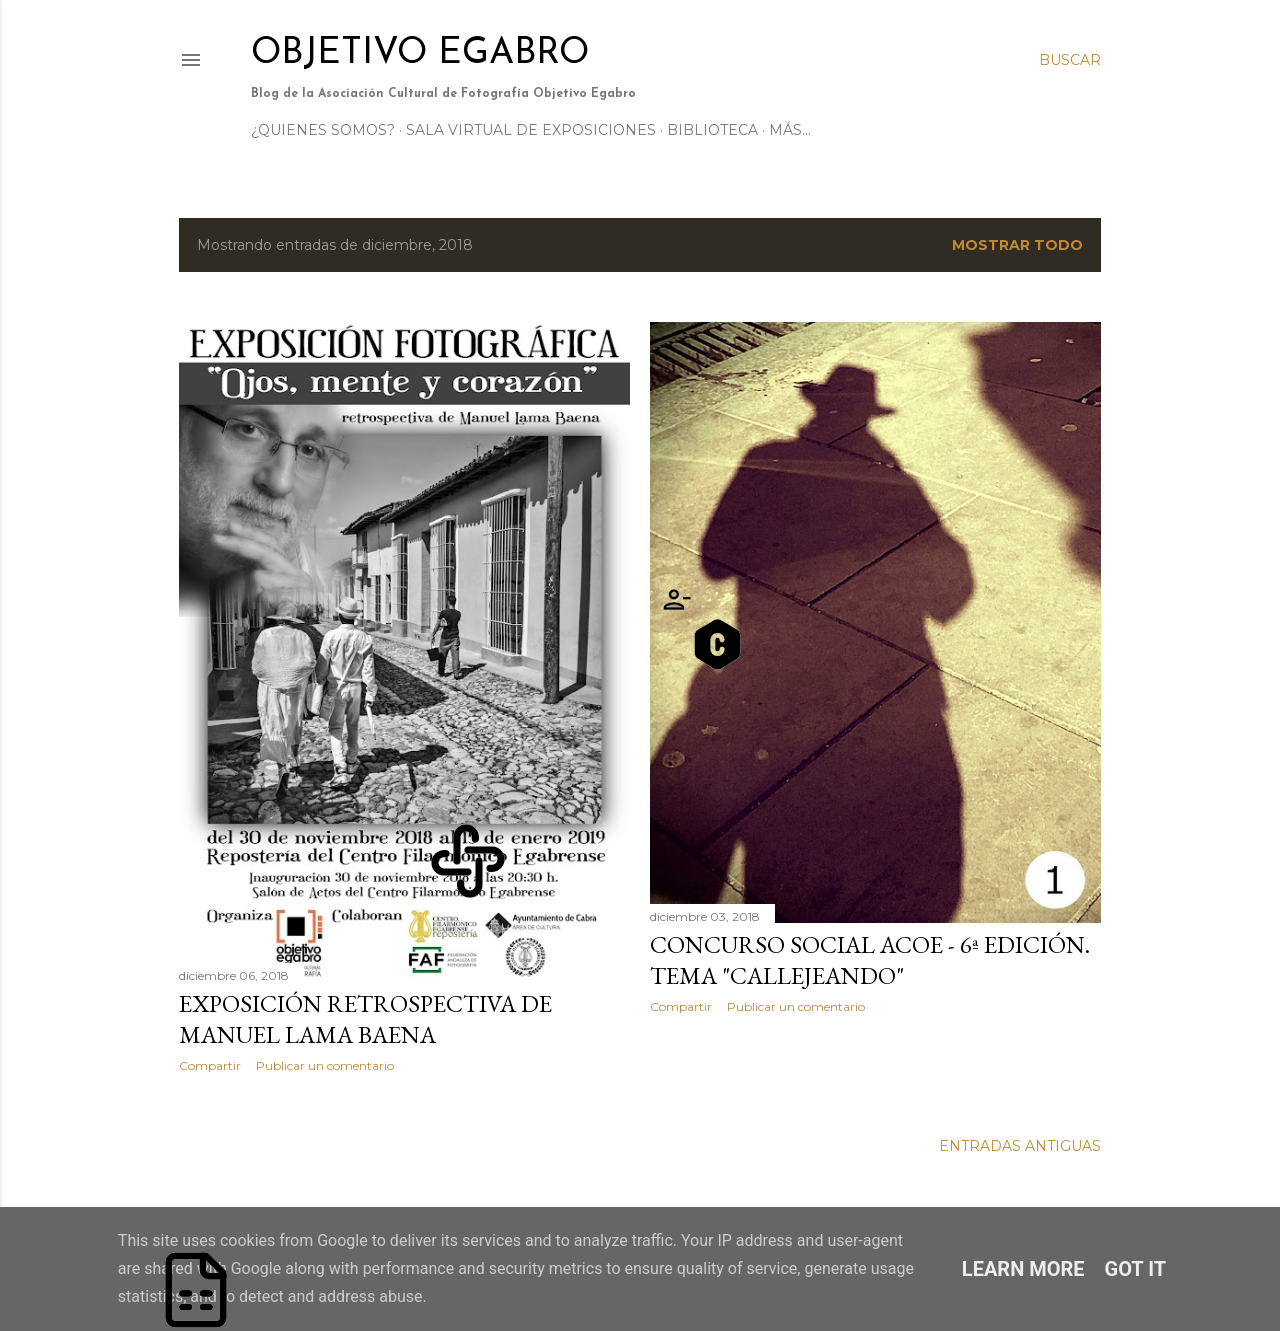 The image size is (1280, 1331). I want to click on indicates a "C" category or classification level, so click(717, 644).